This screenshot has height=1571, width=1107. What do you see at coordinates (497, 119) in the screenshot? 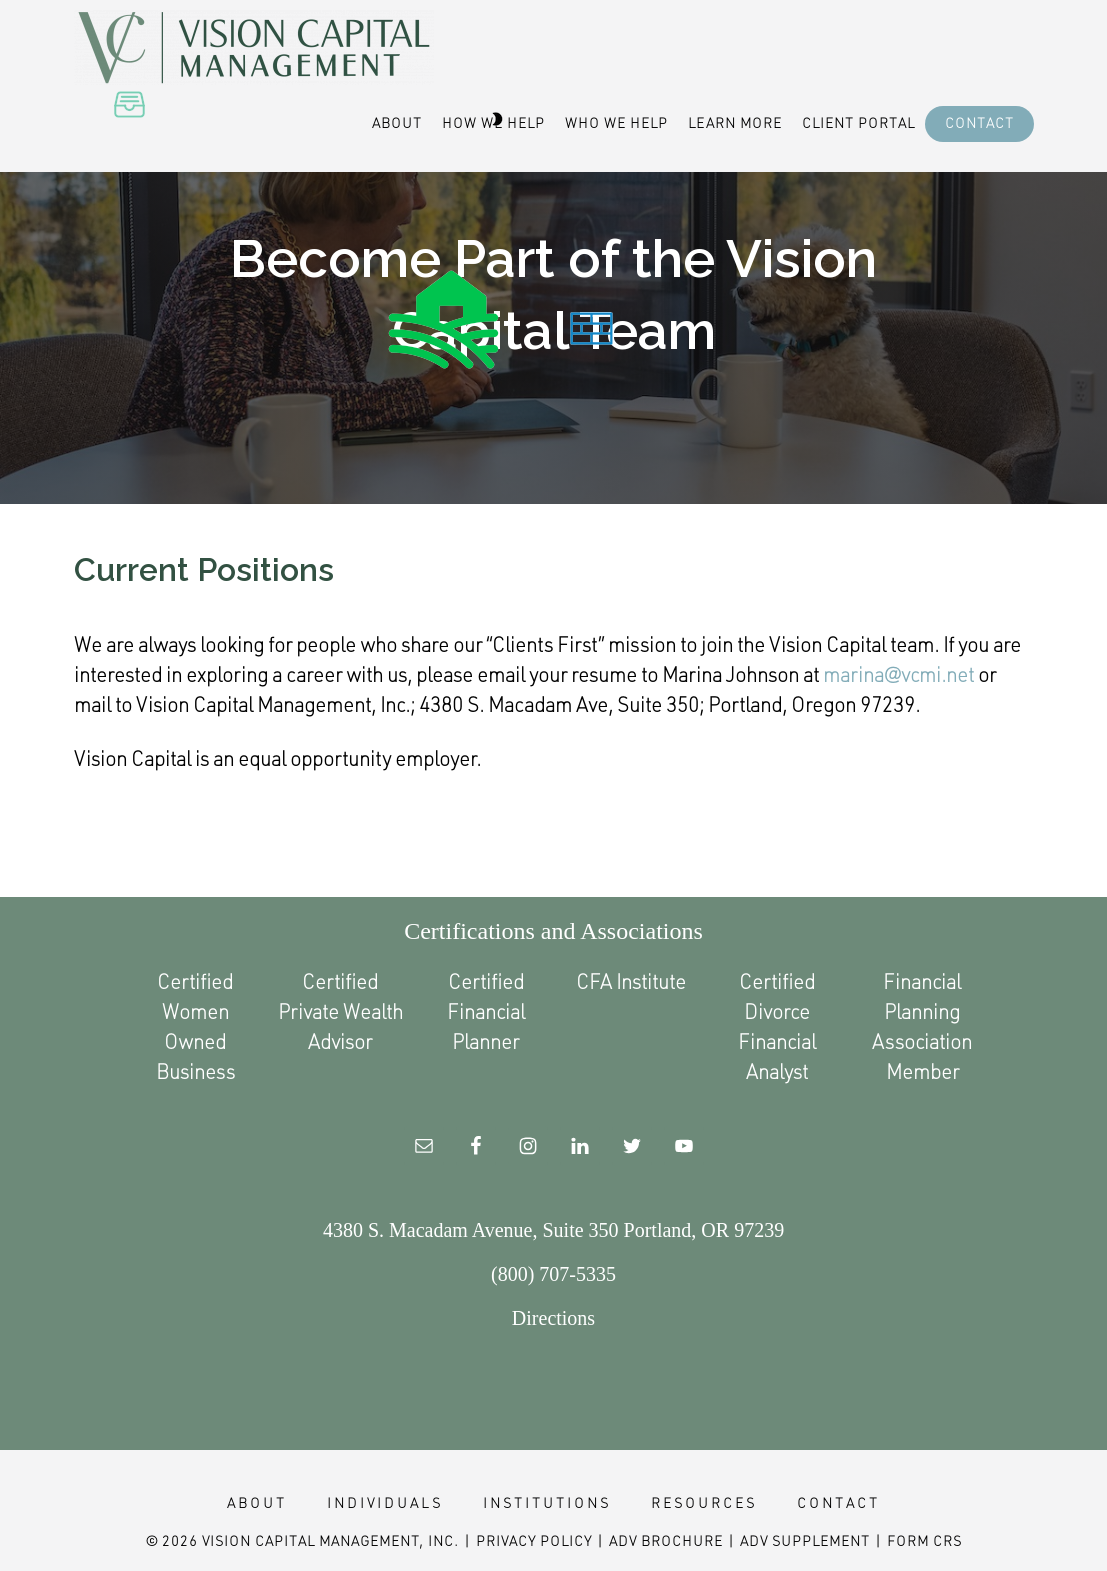
I see `toggle dark mode or night theme` at bounding box center [497, 119].